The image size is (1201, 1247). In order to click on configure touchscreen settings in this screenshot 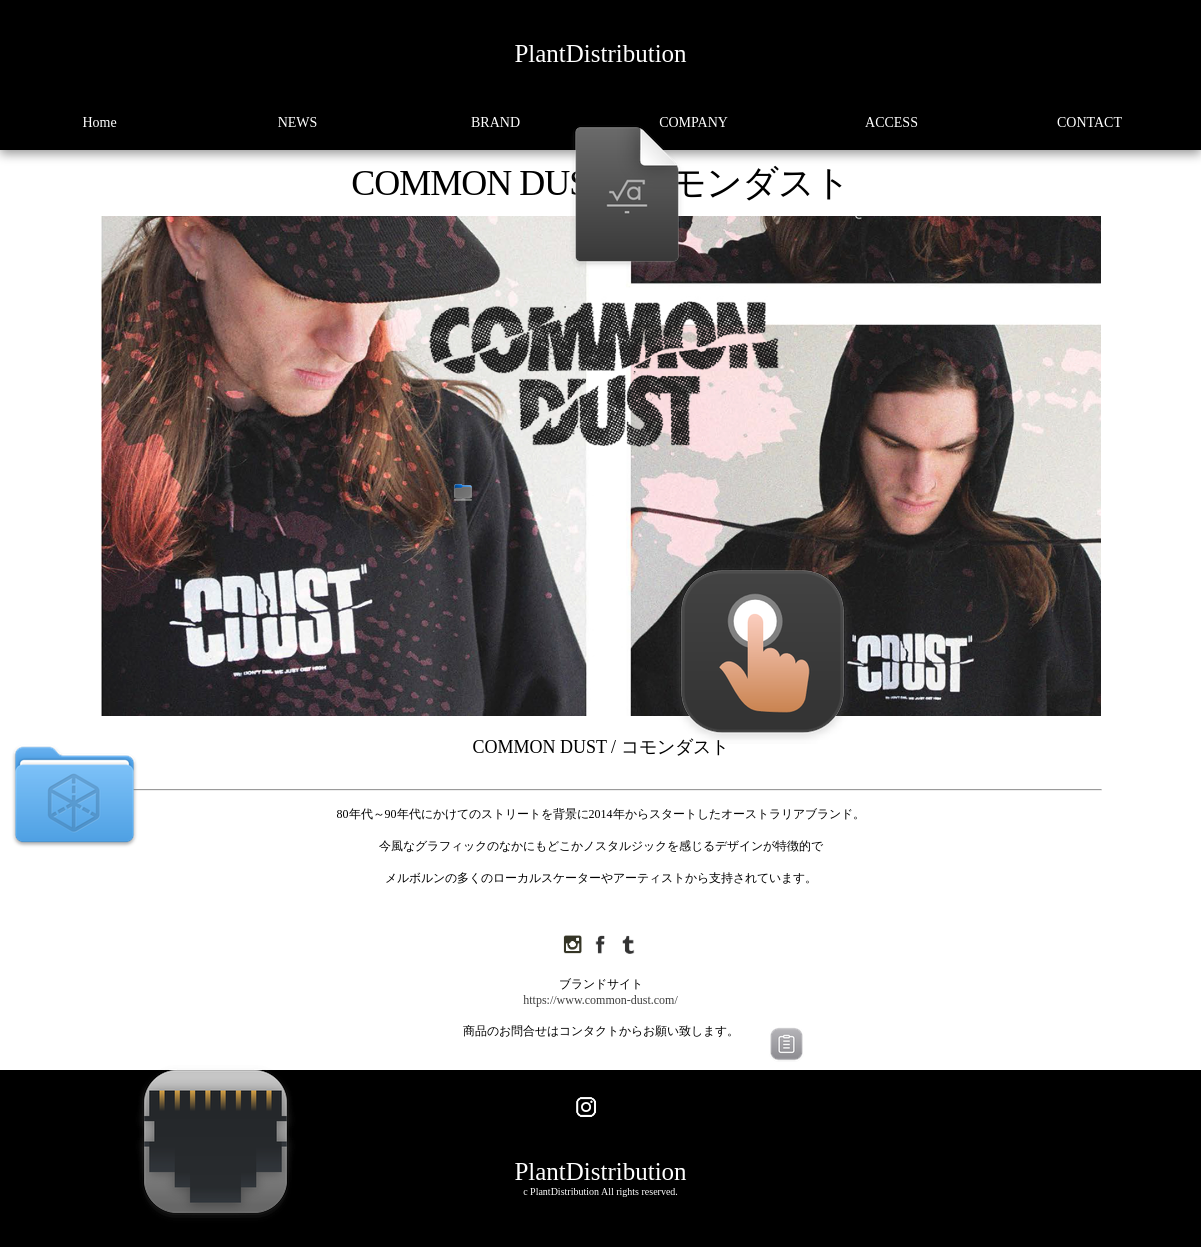, I will do `click(762, 654)`.